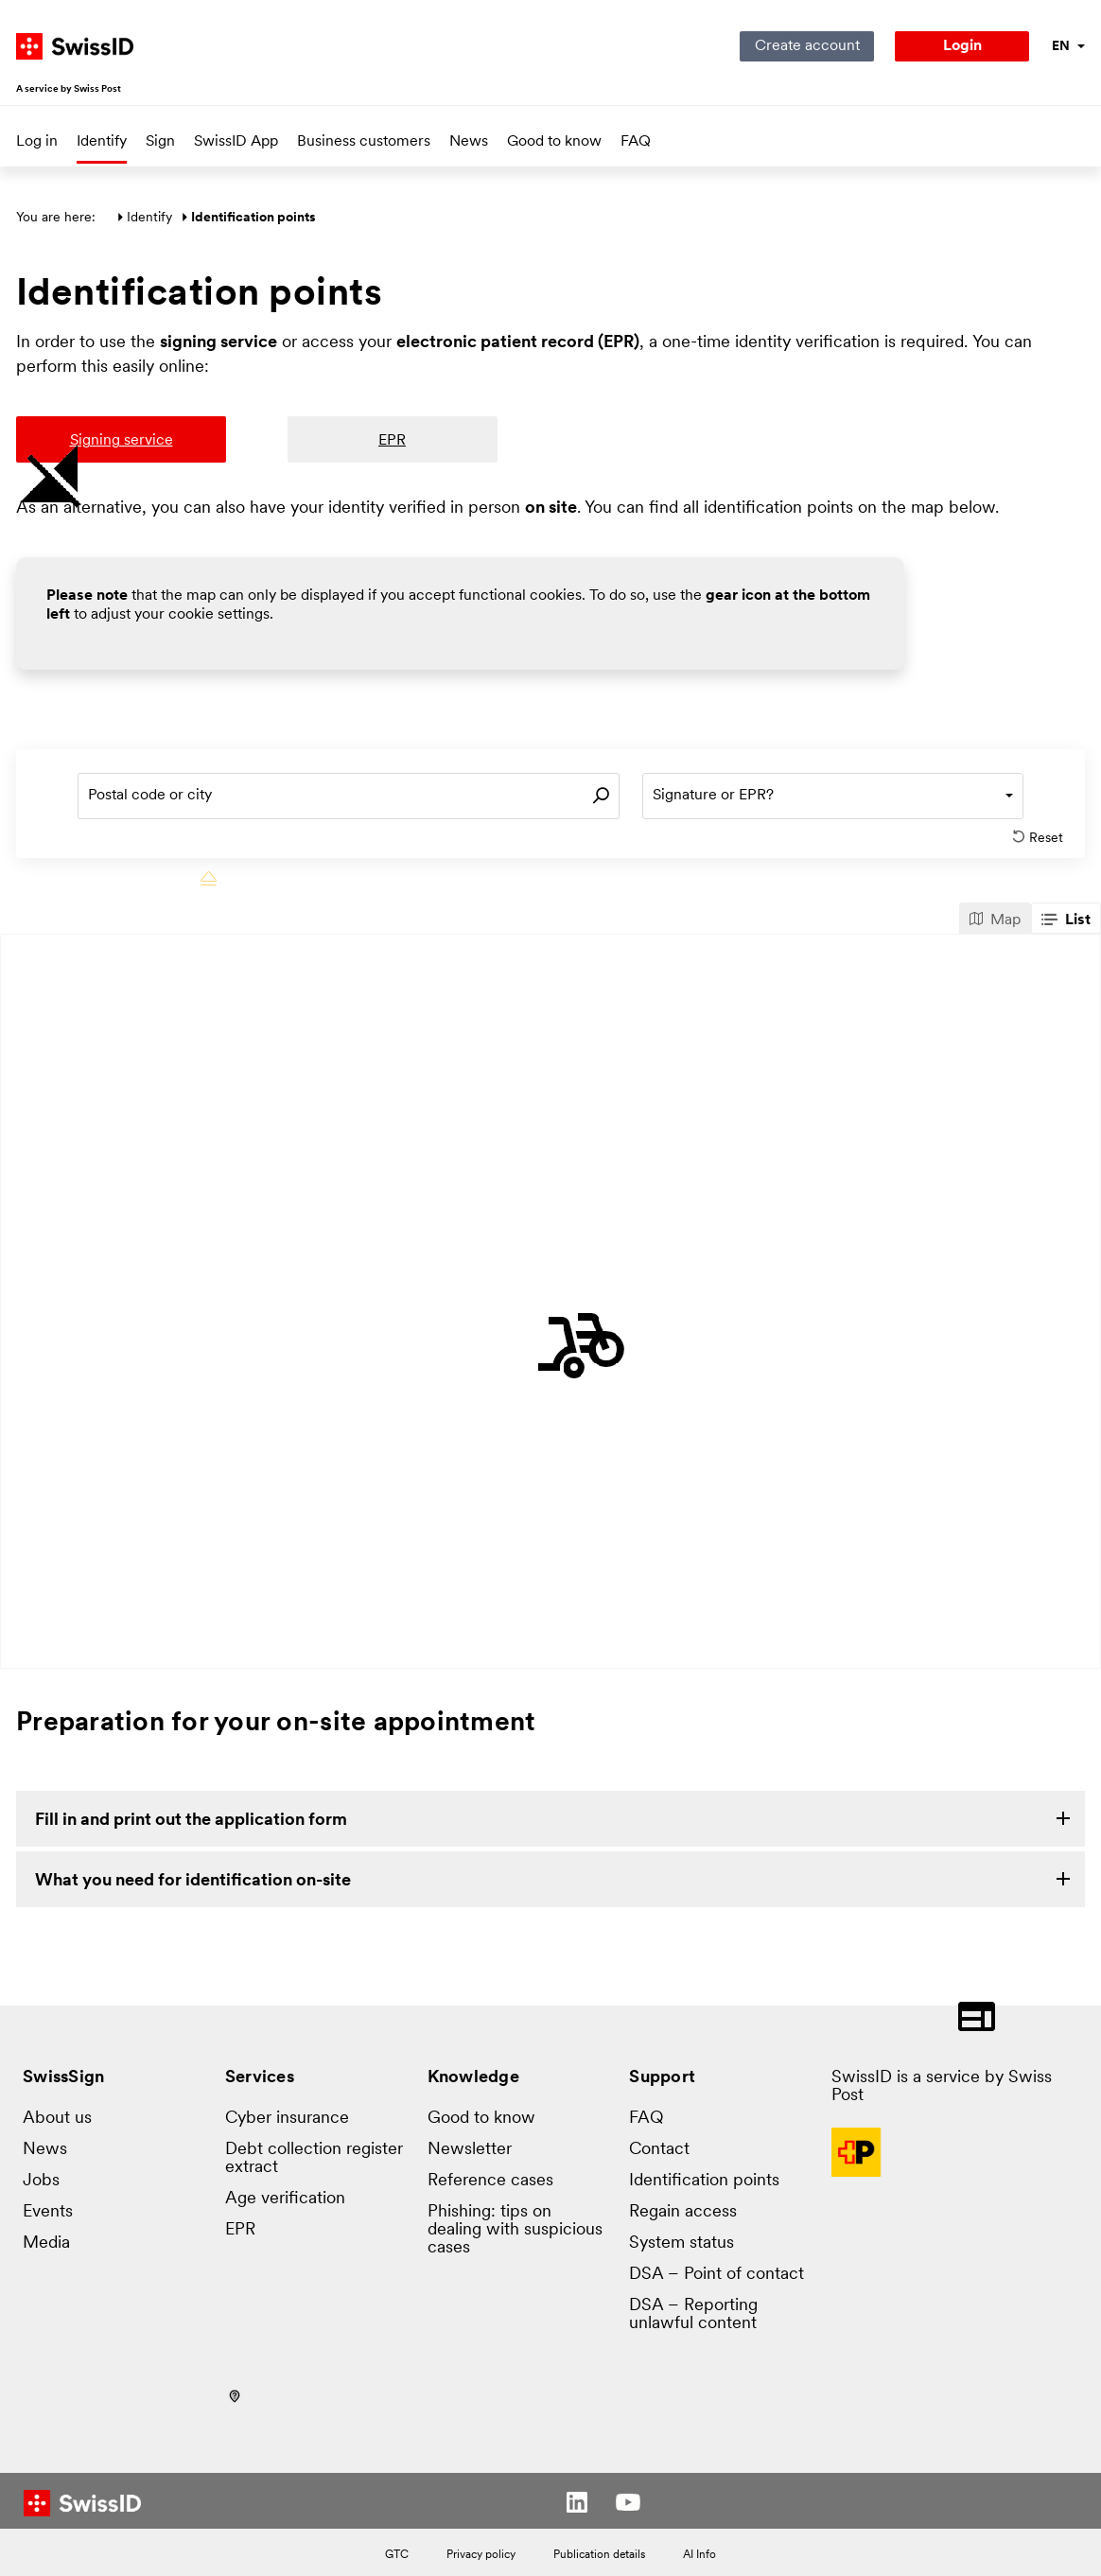 This screenshot has width=1101, height=2576. What do you see at coordinates (976, 2016) in the screenshot?
I see `open web browser` at bounding box center [976, 2016].